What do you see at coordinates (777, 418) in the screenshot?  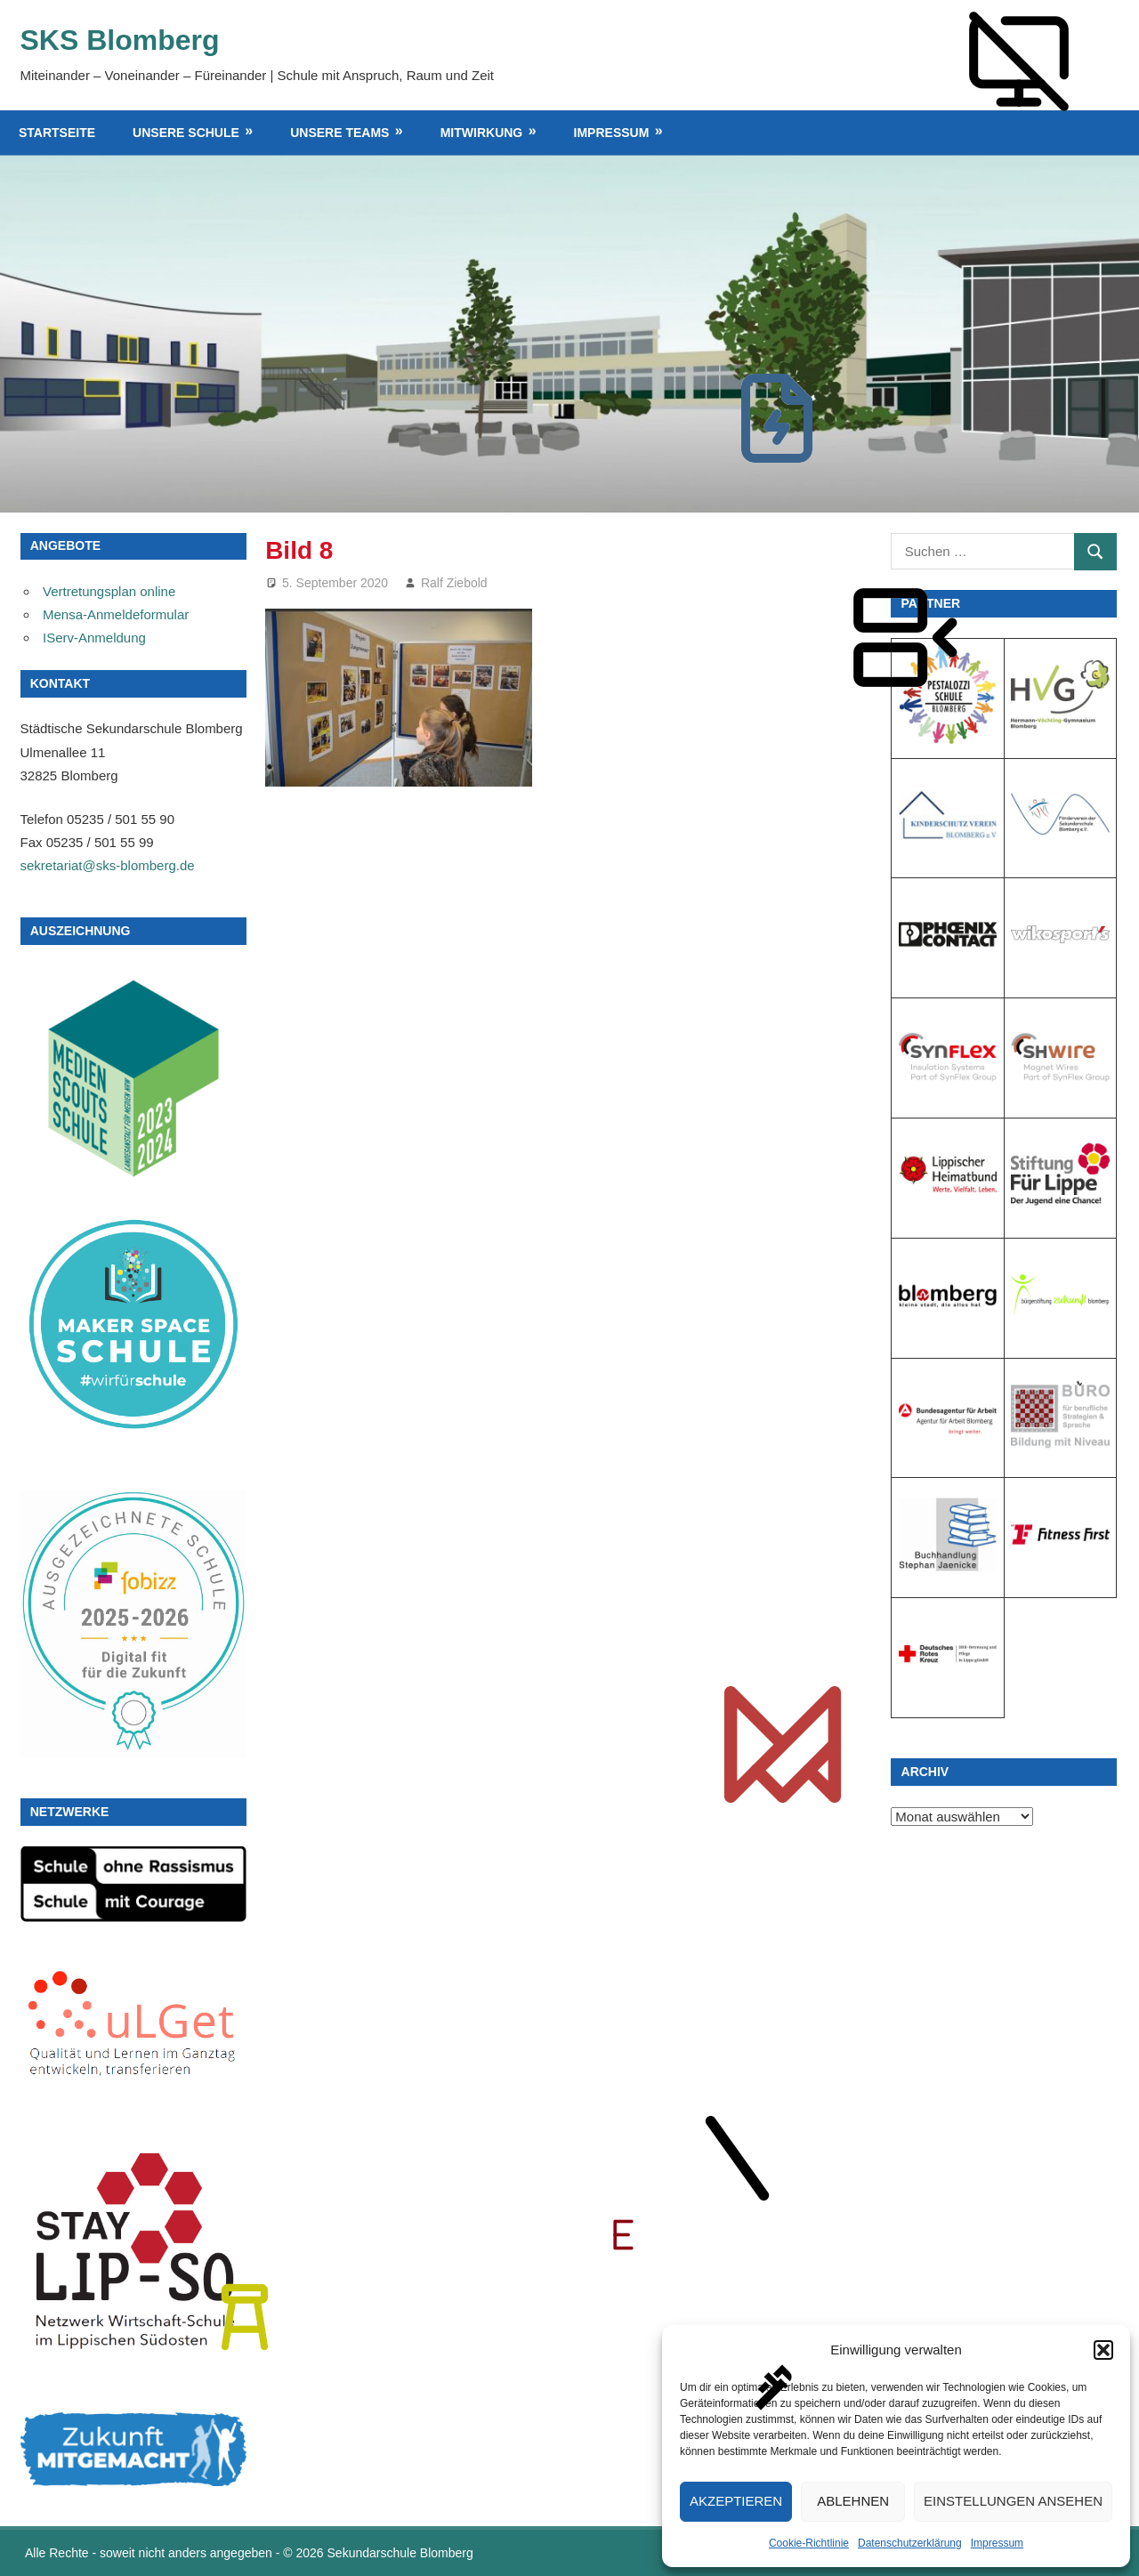 I see `access power or energy-related document` at bounding box center [777, 418].